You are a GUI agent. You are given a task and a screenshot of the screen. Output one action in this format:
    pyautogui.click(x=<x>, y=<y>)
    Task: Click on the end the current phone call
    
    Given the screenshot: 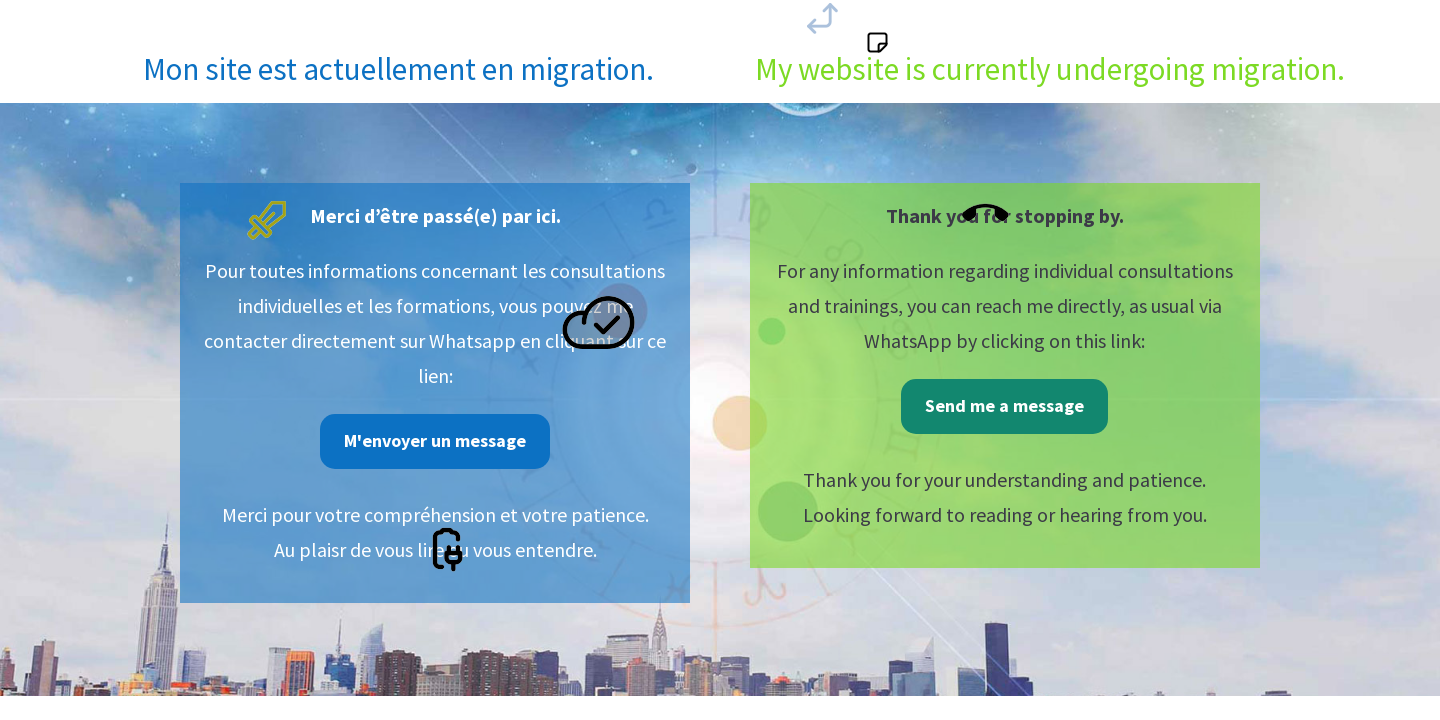 What is the action you would take?
    pyautogui.click(x=985, y=213)
    